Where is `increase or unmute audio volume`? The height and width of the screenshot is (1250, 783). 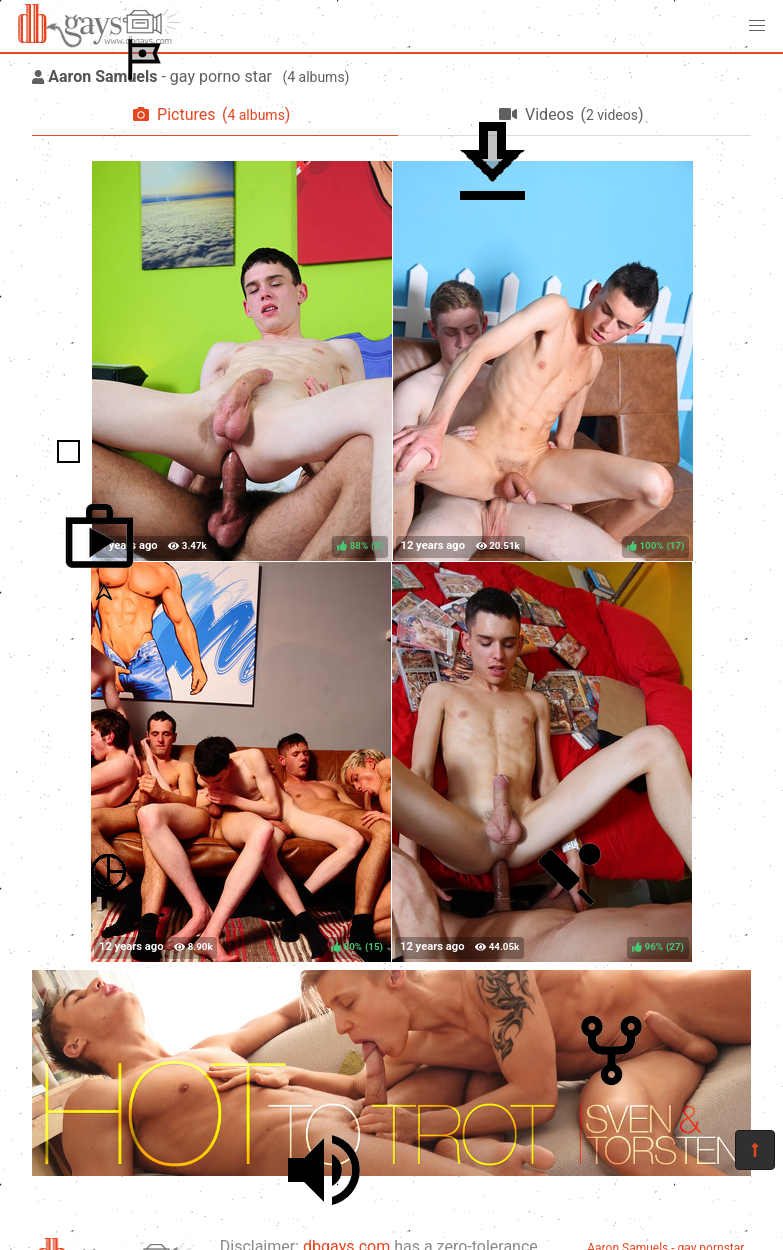
increase or unmute audio volume is located at coordinates (324, 1170).